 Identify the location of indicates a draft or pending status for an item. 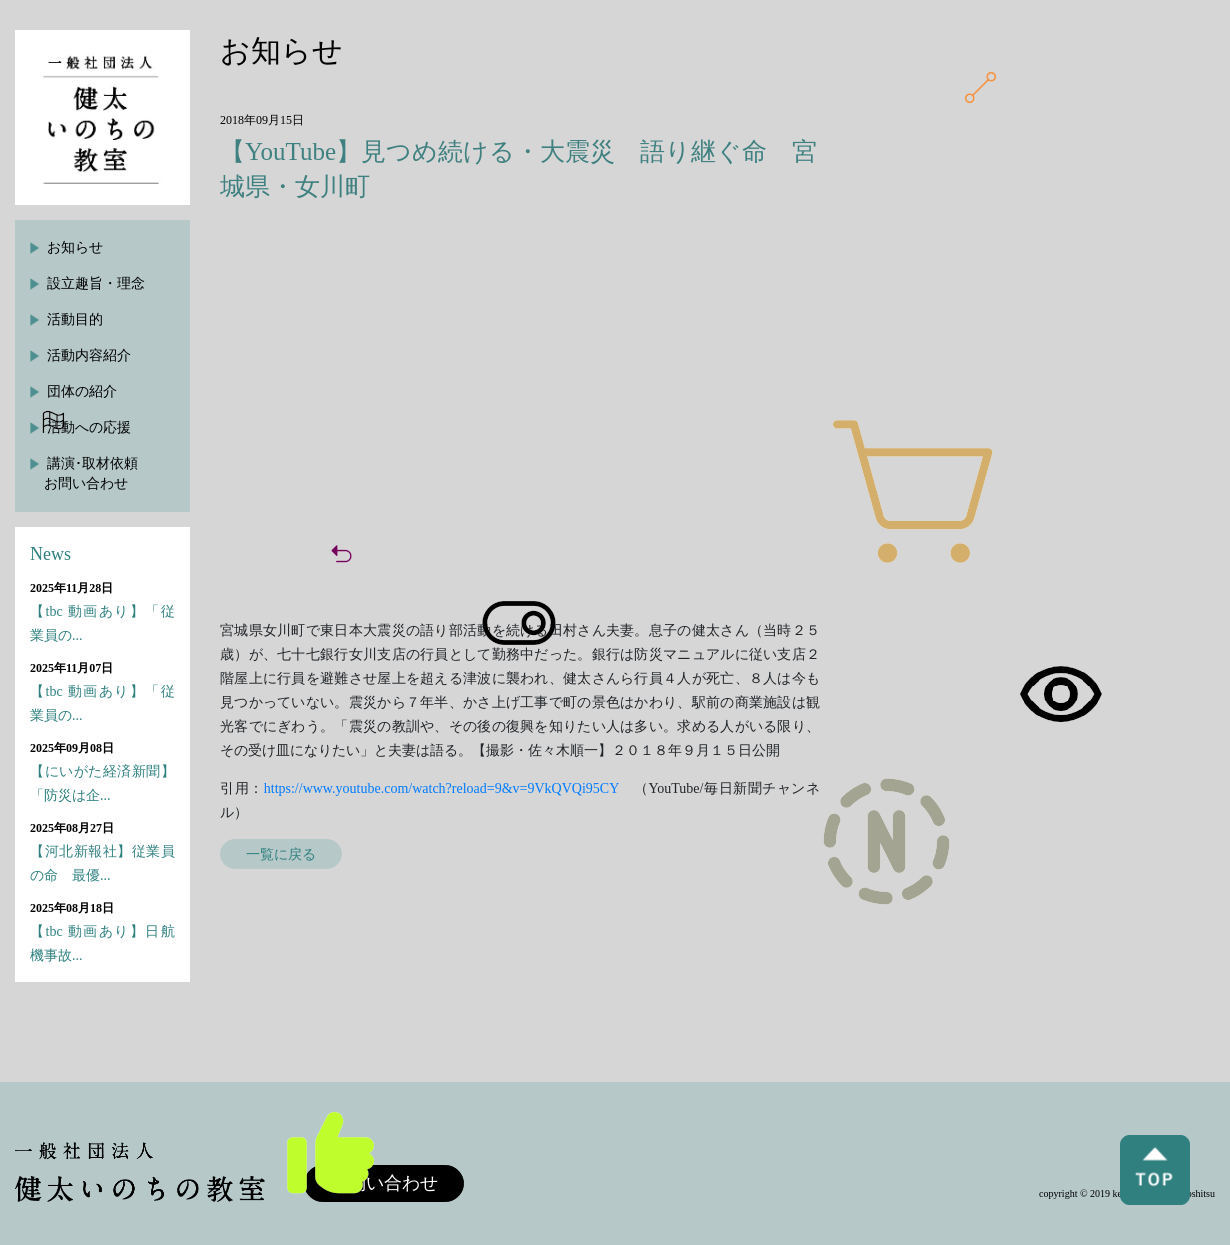
(886, 841).